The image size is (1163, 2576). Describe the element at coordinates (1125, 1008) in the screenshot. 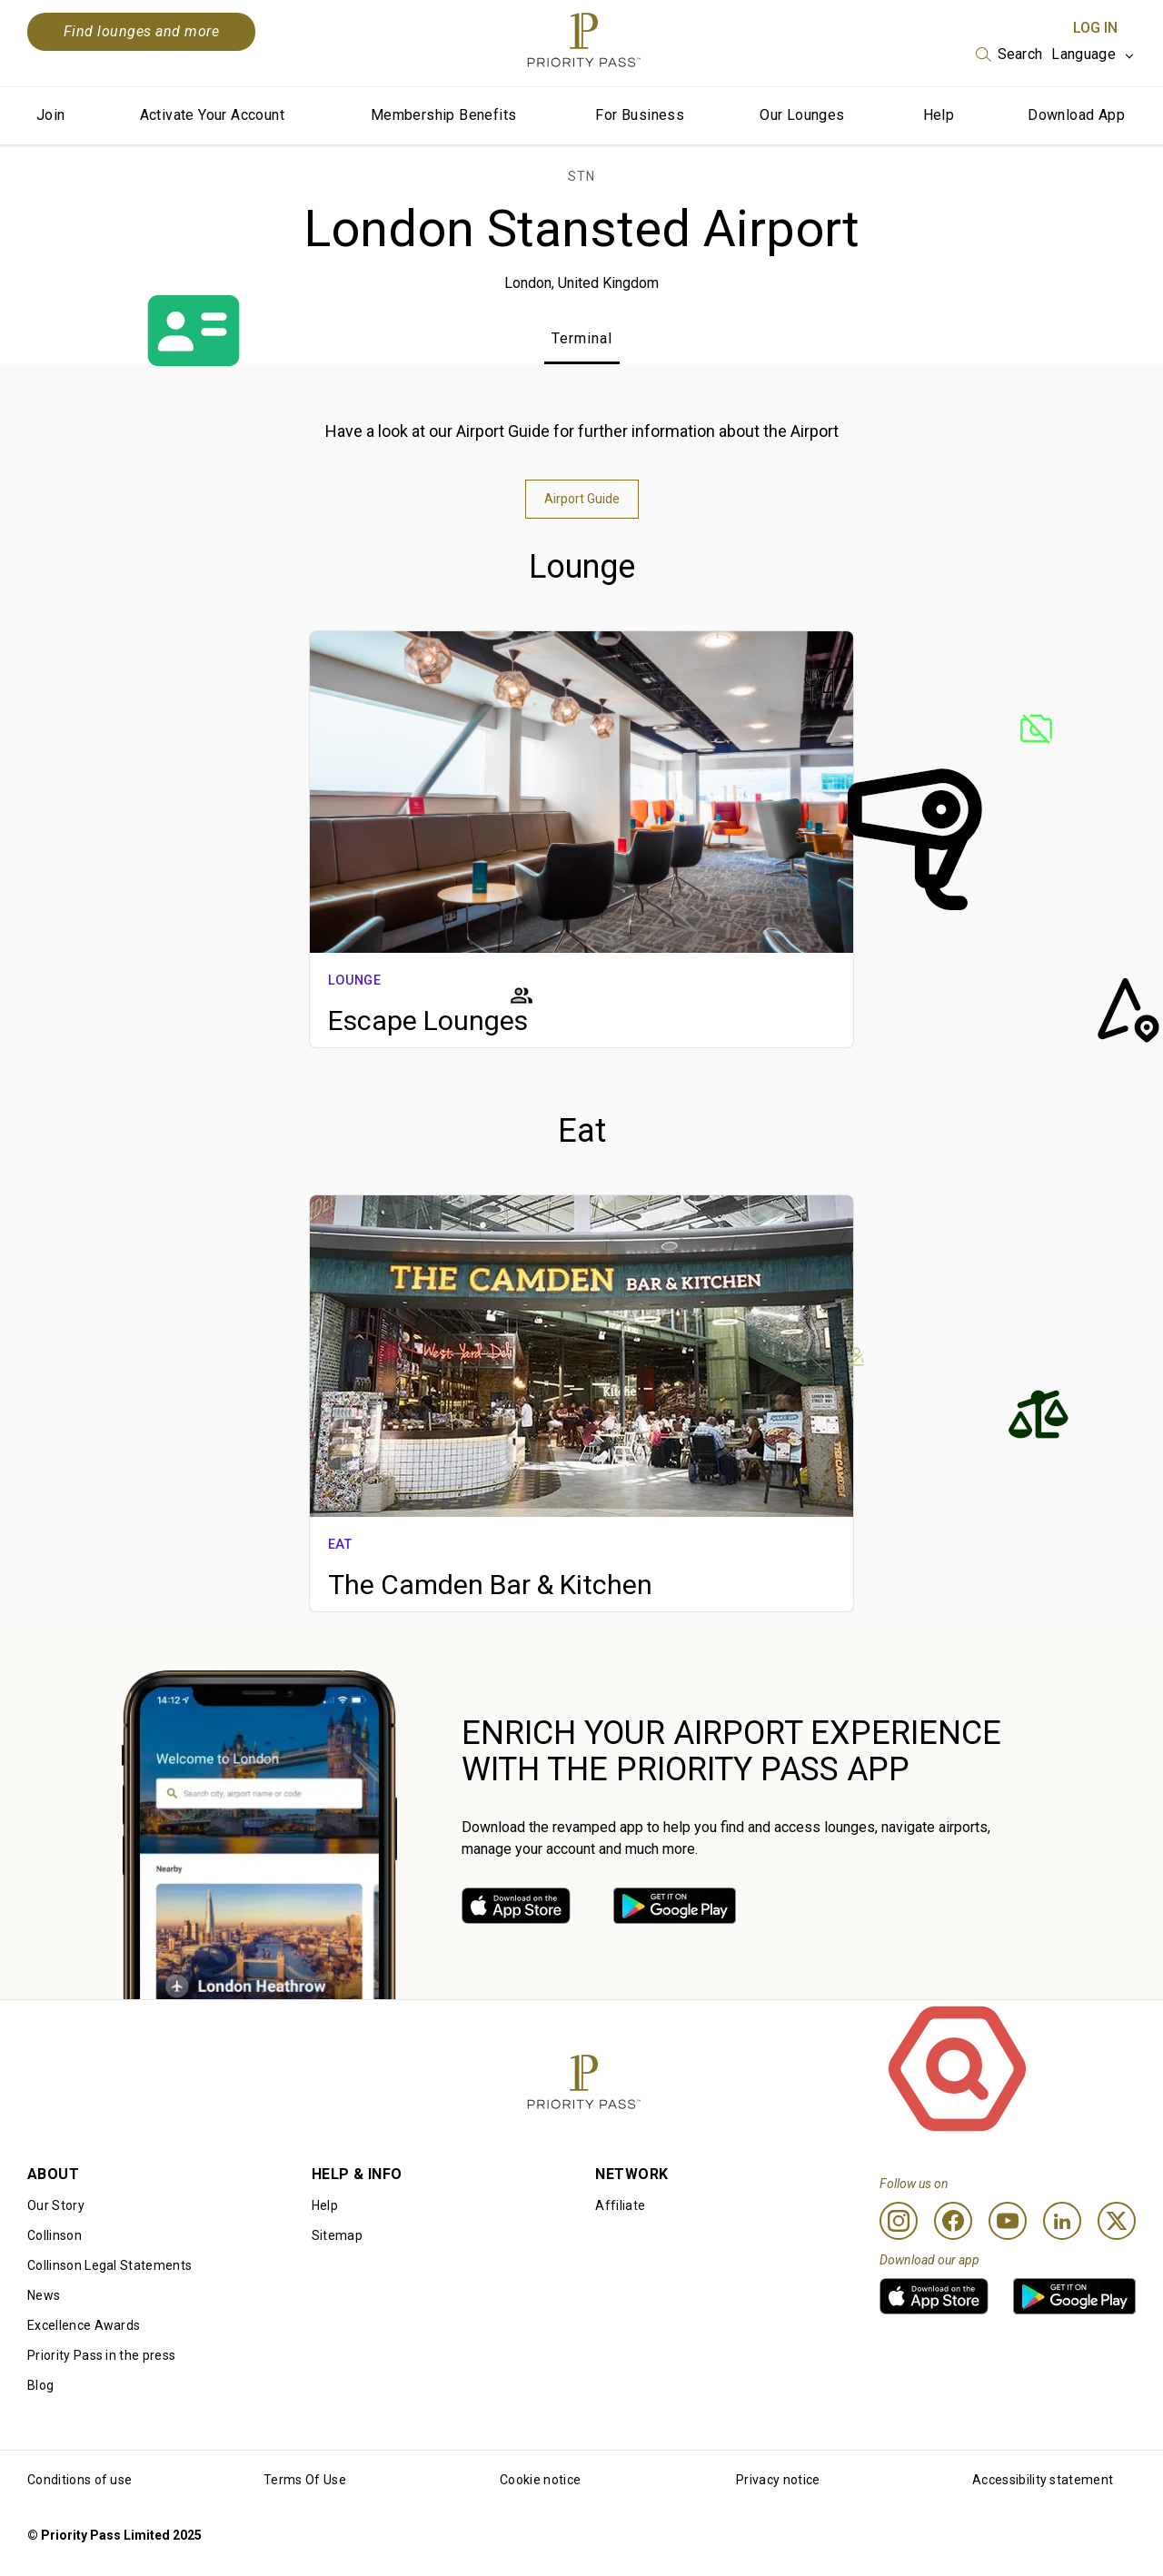

I see `navigate to a pinned location` at that location.